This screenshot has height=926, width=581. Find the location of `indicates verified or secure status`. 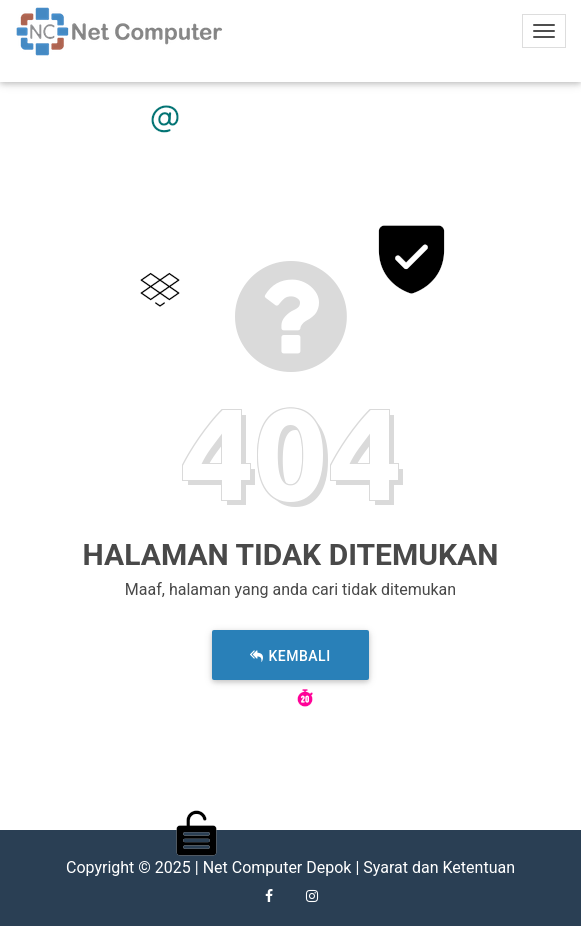

indicates verified or secure status is located at coordinates (411, 255).